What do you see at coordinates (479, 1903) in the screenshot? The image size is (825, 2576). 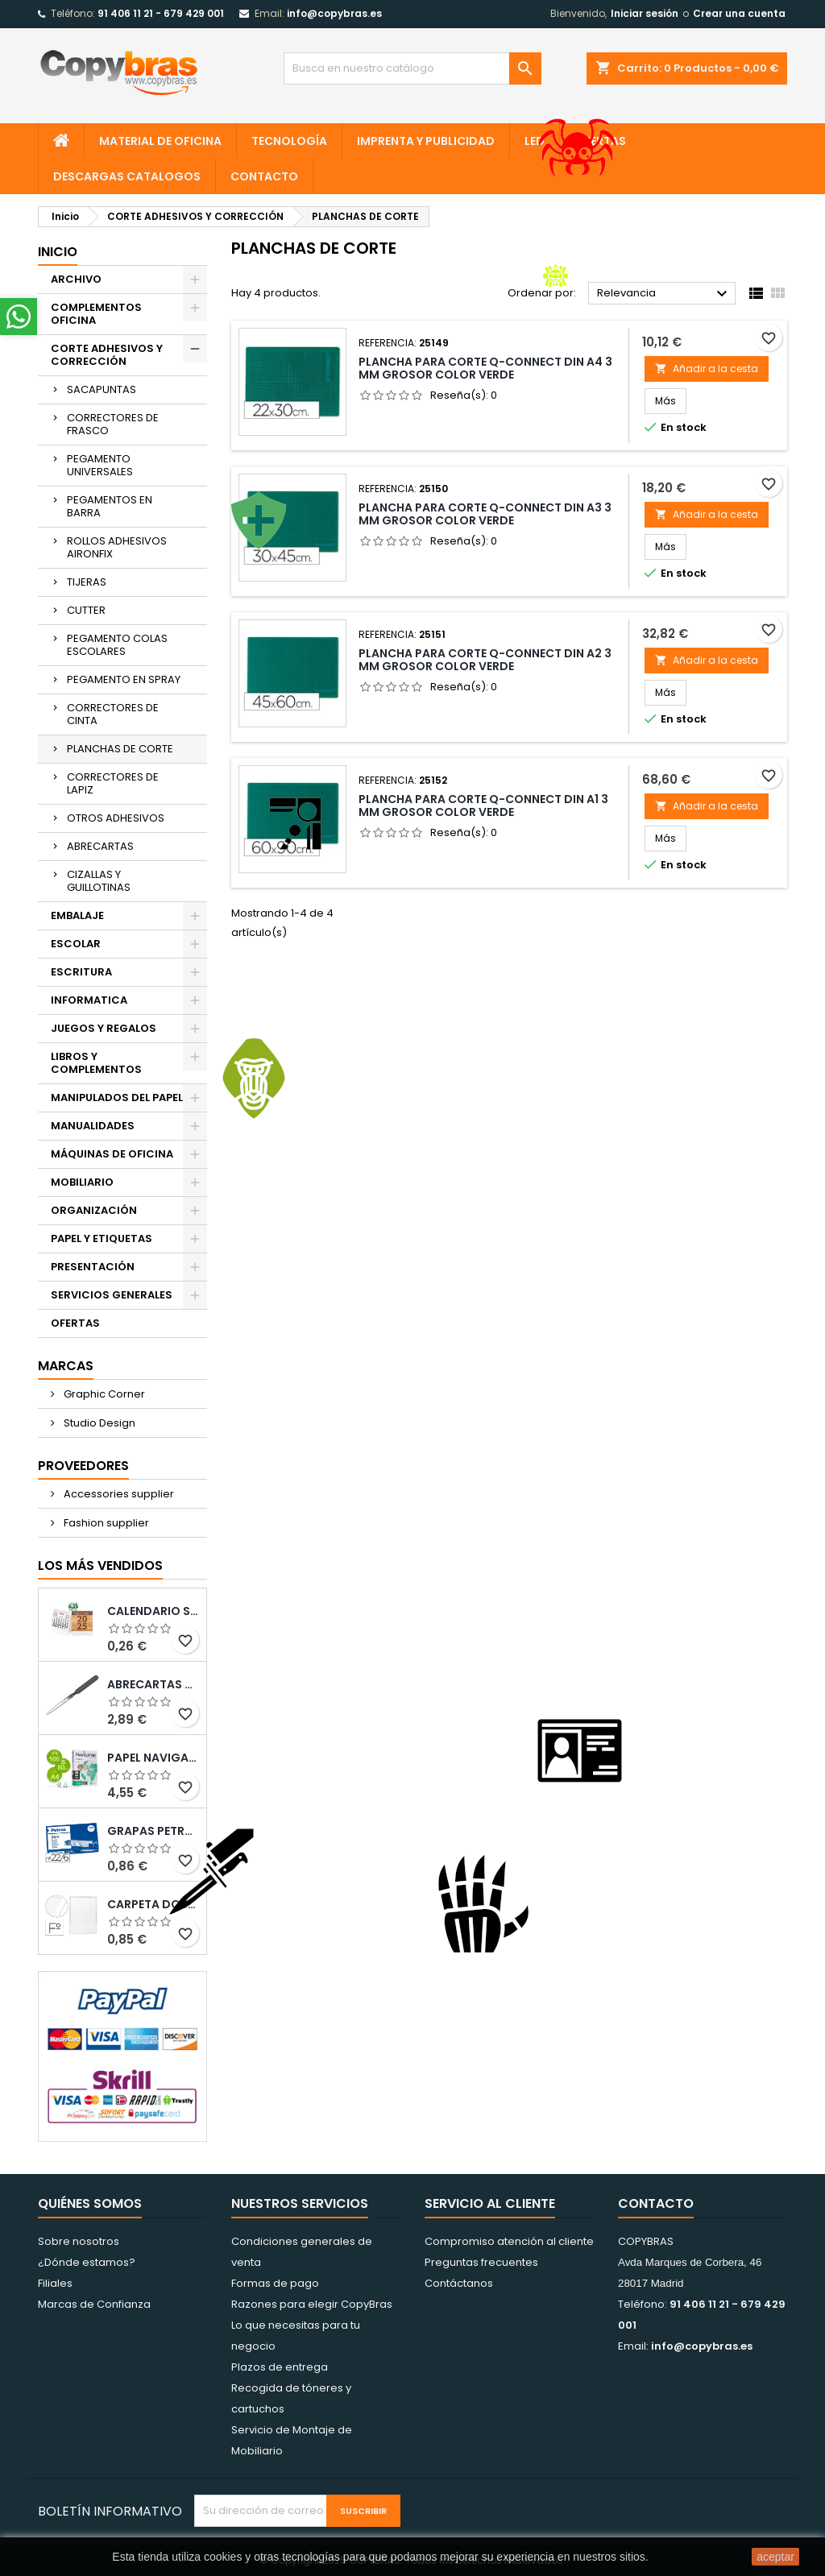 I see `robotic or mechanical hand ability in a game` at bounding box center [479, 1903].